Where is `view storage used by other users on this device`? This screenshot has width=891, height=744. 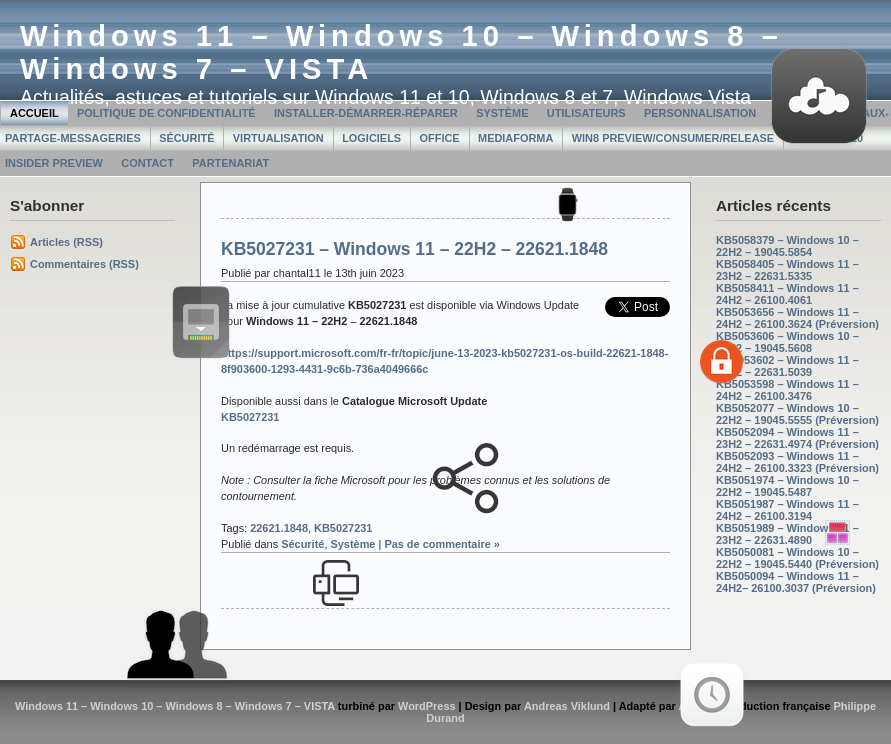 view storage used by other users on this device is located at coordinates (178, 636).